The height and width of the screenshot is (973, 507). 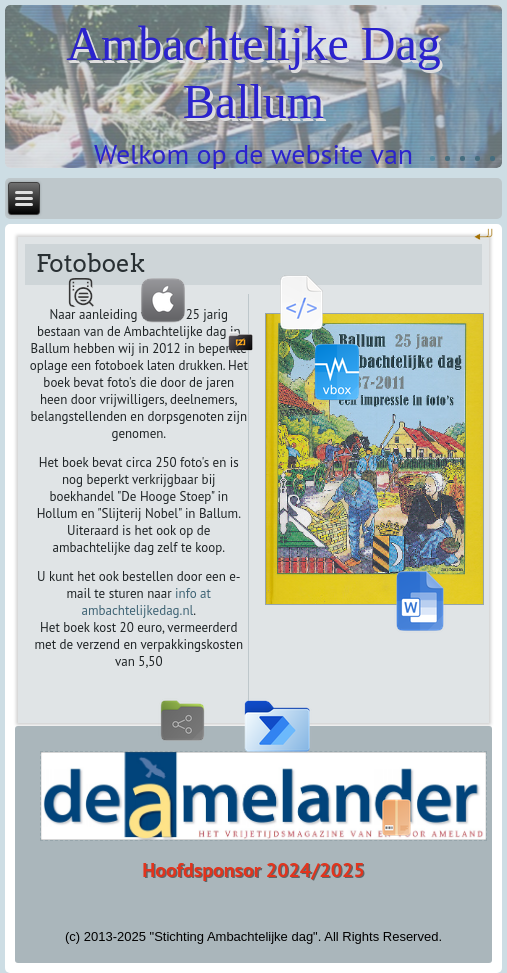 What do you see at coordinates (163, 300) in the screenshot?
I see `access Apple ID account settings` at bounding box center [163, 300].